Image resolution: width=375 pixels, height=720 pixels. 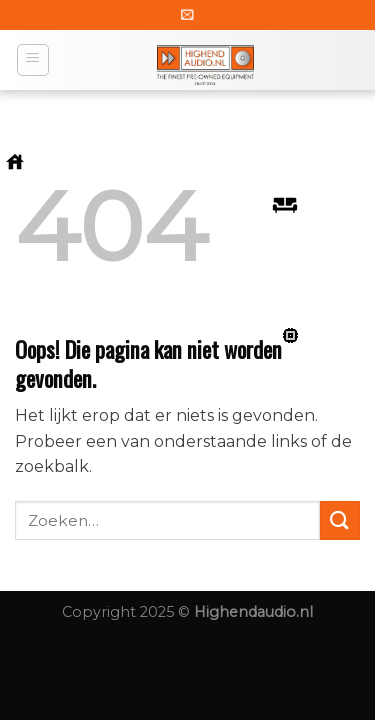 I want to click on view device memory or RAM usage, so click(x=290, y=335).